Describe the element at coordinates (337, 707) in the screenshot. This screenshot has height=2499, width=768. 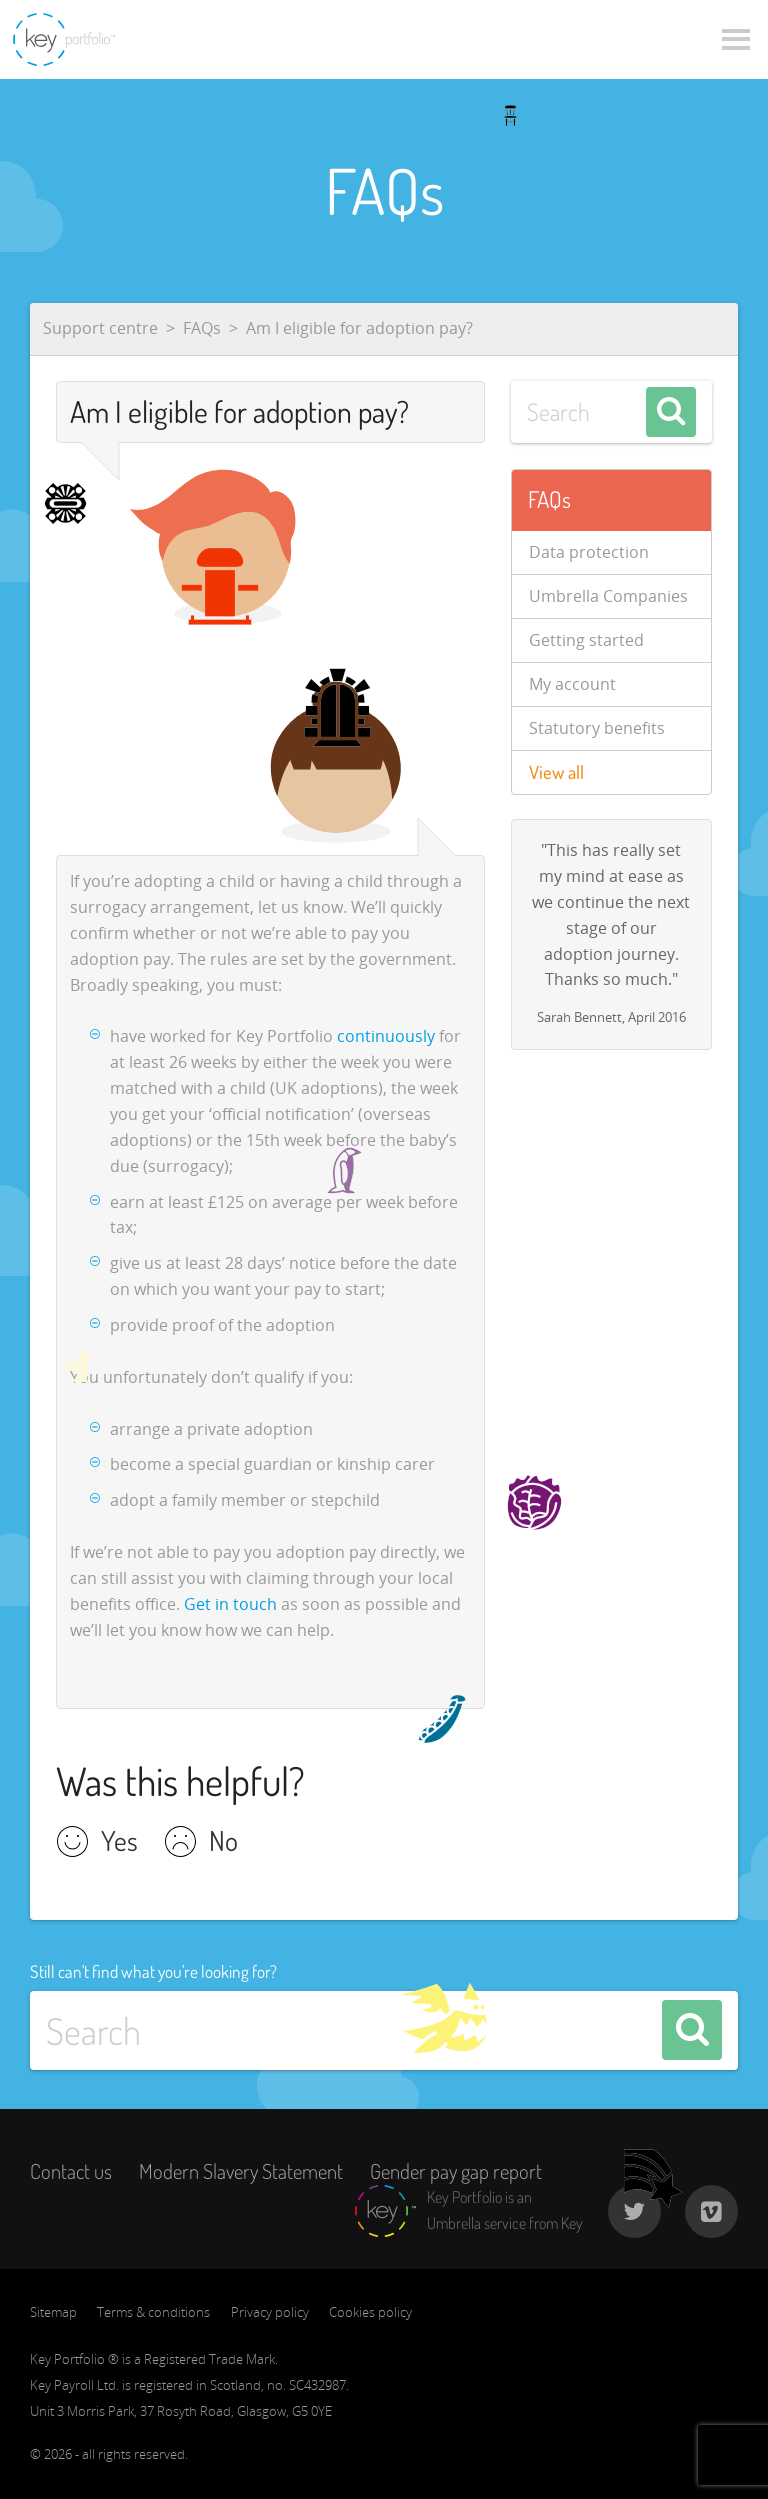
I see `enter a new room or area in a game` at that location.